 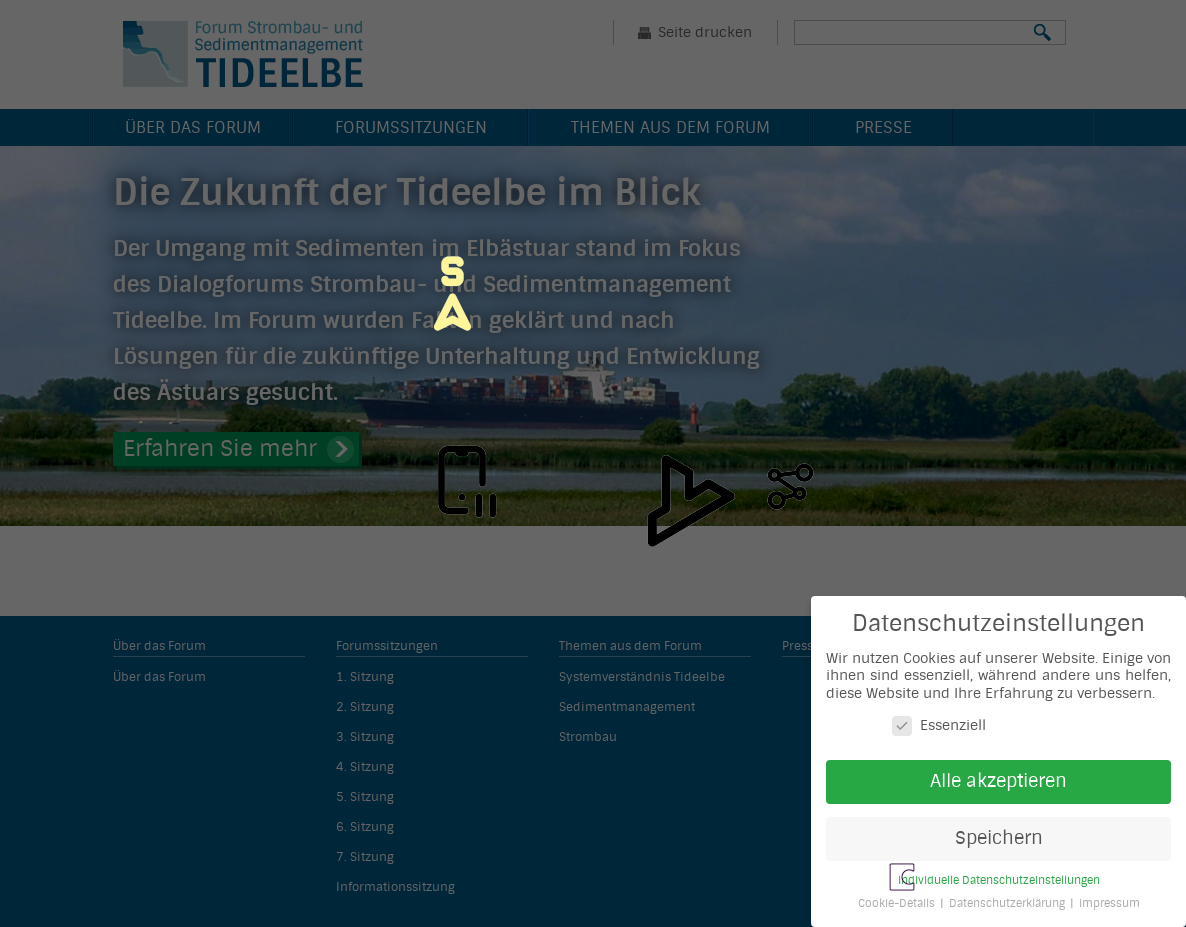 What do you see at coordinates (462, 480) in the screenshot?
I see `pause mobile device activity` at bounding box center [462, 480].